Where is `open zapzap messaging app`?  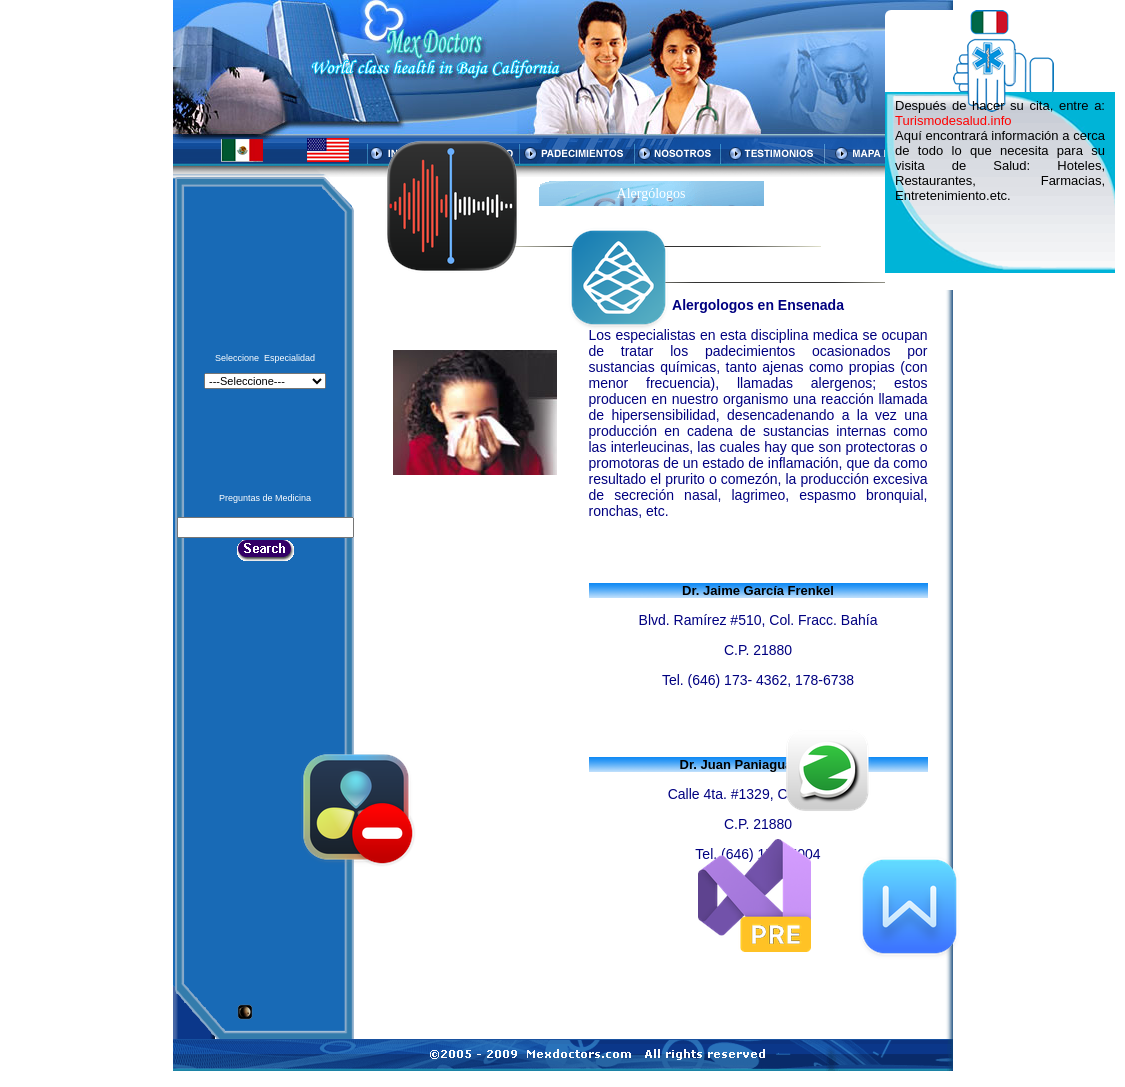 open zapzap messaging app is located at coordinates (832, 767).